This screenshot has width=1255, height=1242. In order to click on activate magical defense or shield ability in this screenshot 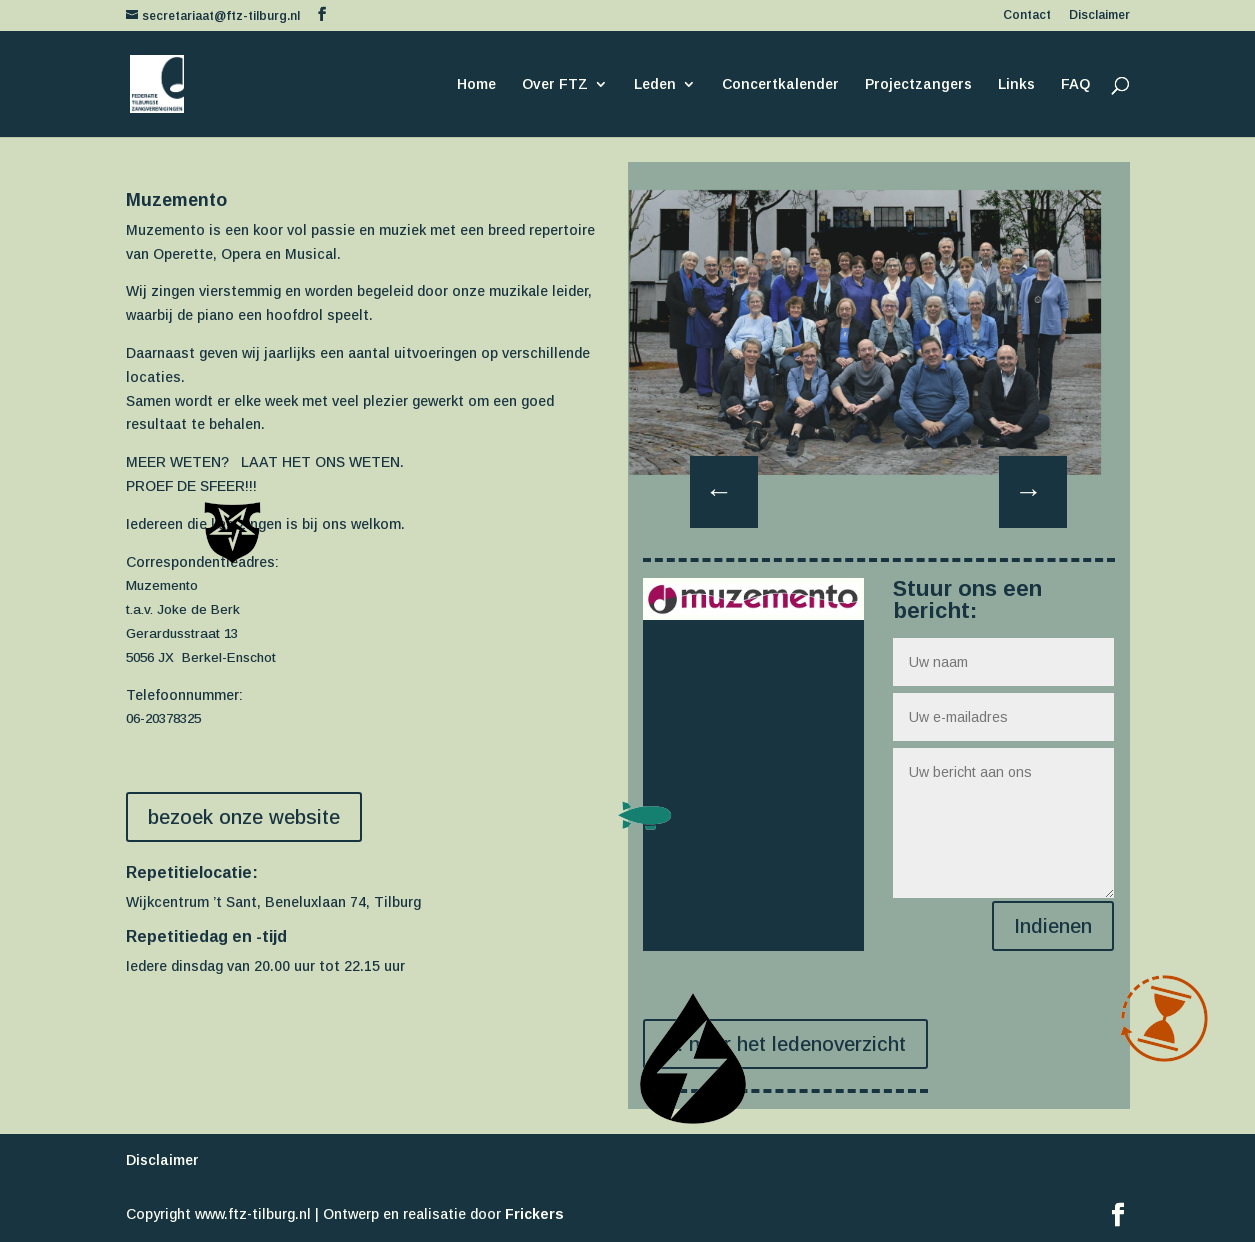, I will do `click(232, 534)`.